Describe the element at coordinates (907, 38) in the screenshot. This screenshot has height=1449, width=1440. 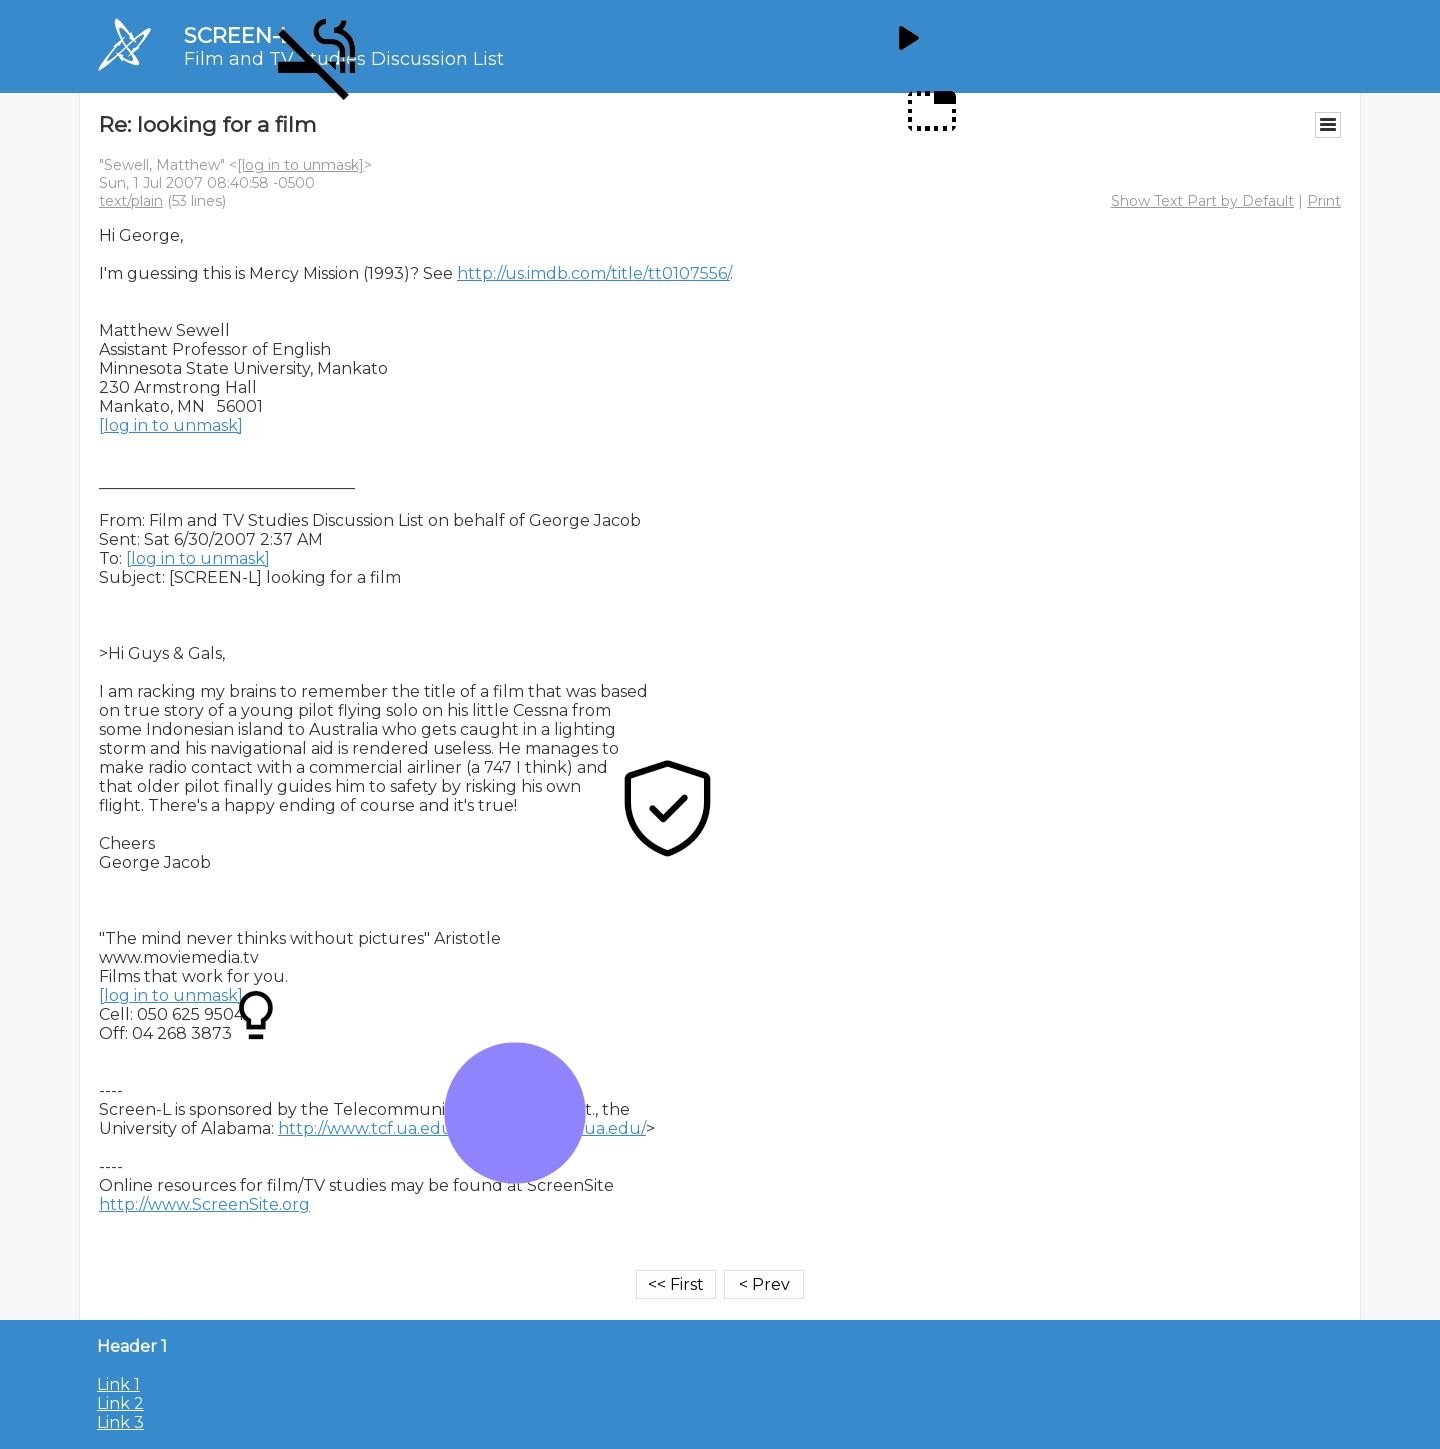
I see `play media content` at that location.